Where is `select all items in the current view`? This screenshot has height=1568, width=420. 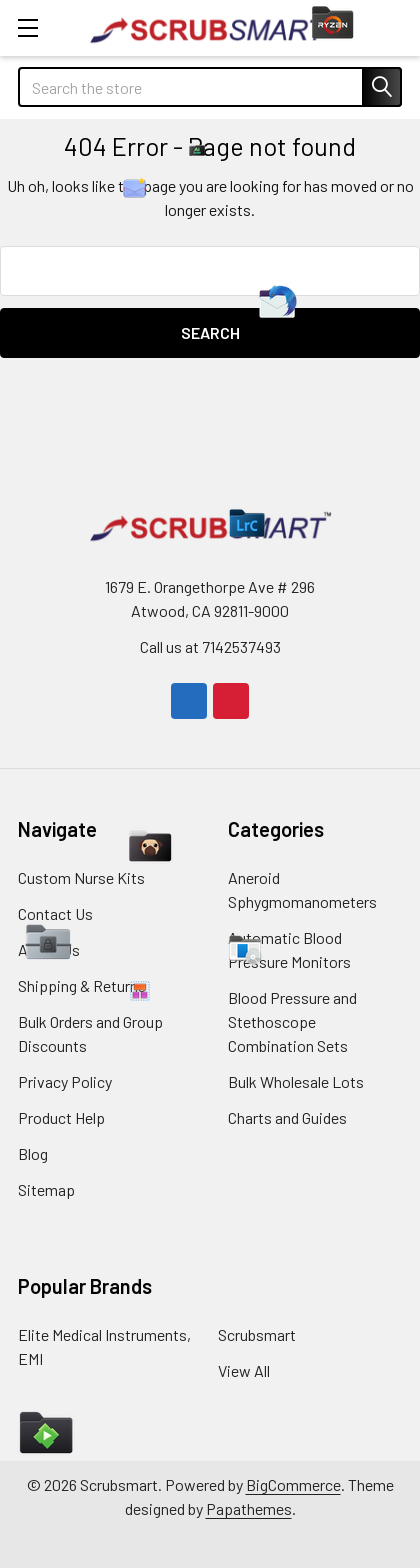 select all items in the current view is located at coordinates (140, 991).